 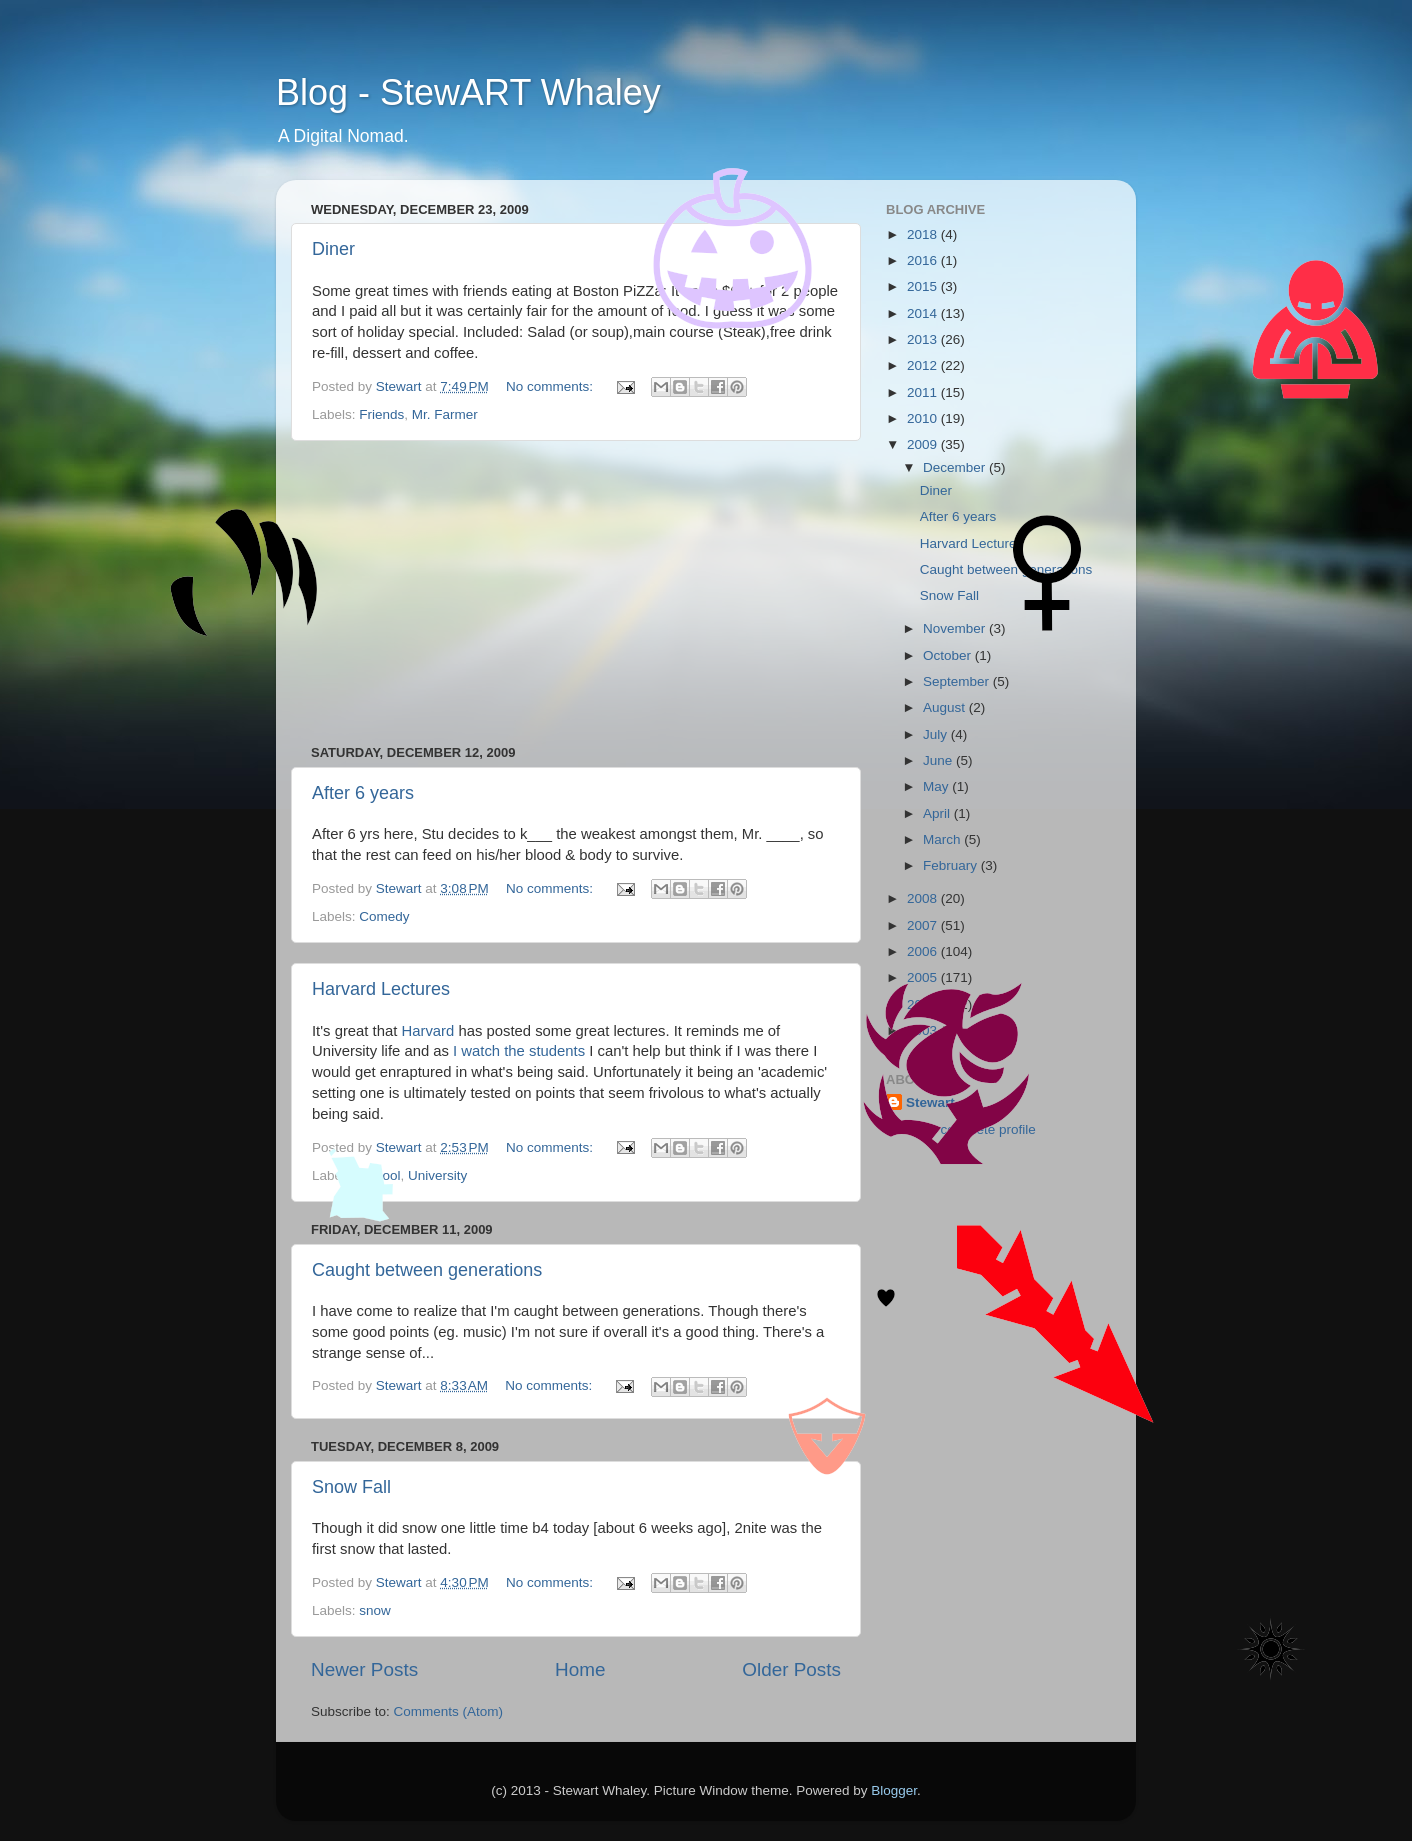 I want to click on access prayer or meditation features, so click(x=1314, y=329).